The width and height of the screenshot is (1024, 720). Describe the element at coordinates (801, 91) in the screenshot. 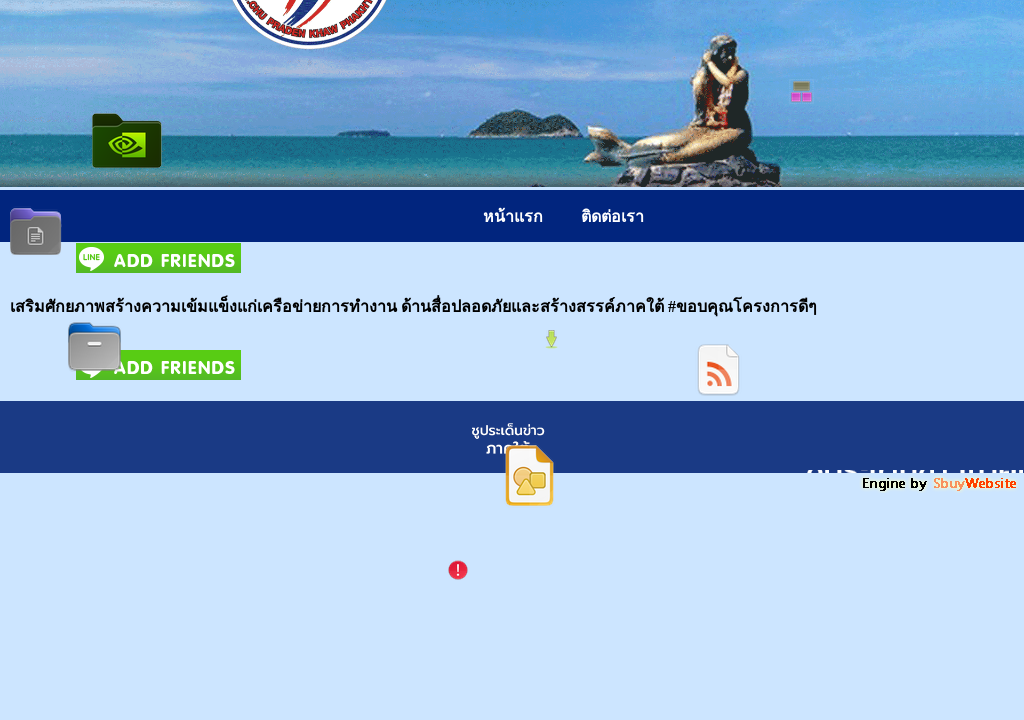

I see `select all items in the current view` at that location.